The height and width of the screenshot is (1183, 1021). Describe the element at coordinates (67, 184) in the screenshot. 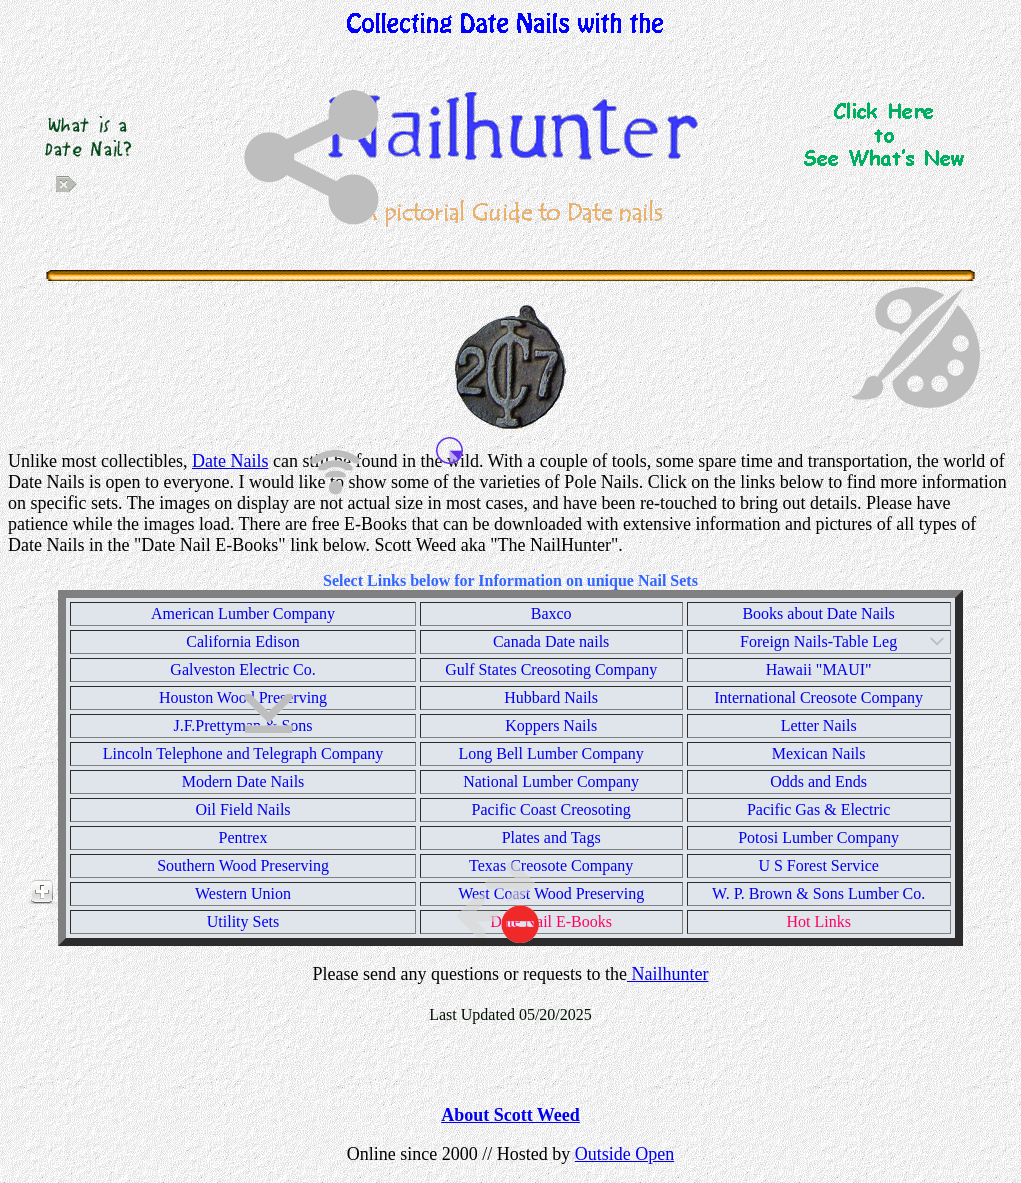

I see `clear text or input field` at that location.